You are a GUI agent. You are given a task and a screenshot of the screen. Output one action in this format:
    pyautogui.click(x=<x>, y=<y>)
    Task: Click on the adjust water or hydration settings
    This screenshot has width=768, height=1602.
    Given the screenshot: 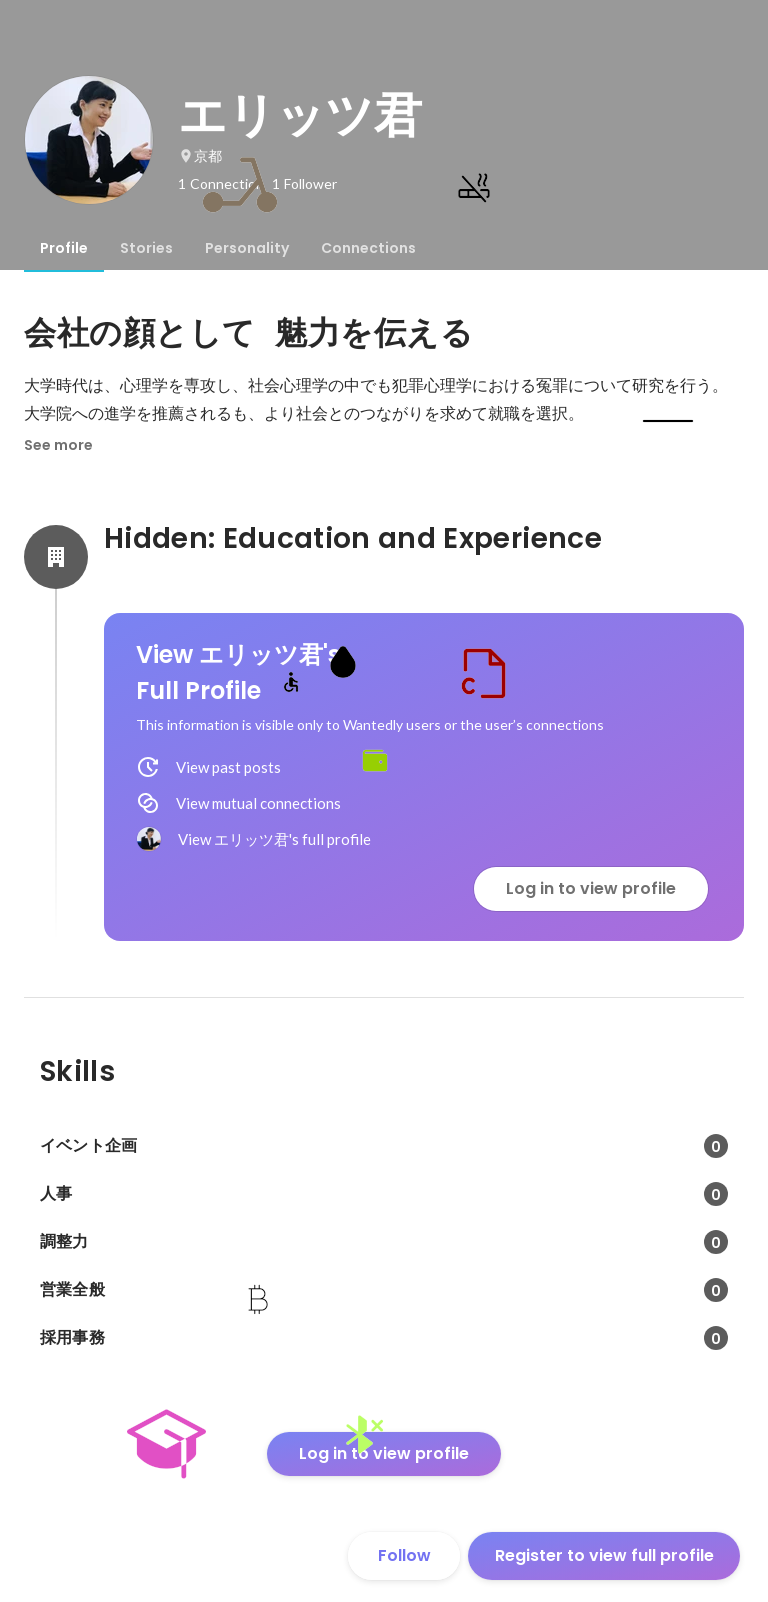 What is the action you would take?
    pyautogui.click(x=343, y=662)
    